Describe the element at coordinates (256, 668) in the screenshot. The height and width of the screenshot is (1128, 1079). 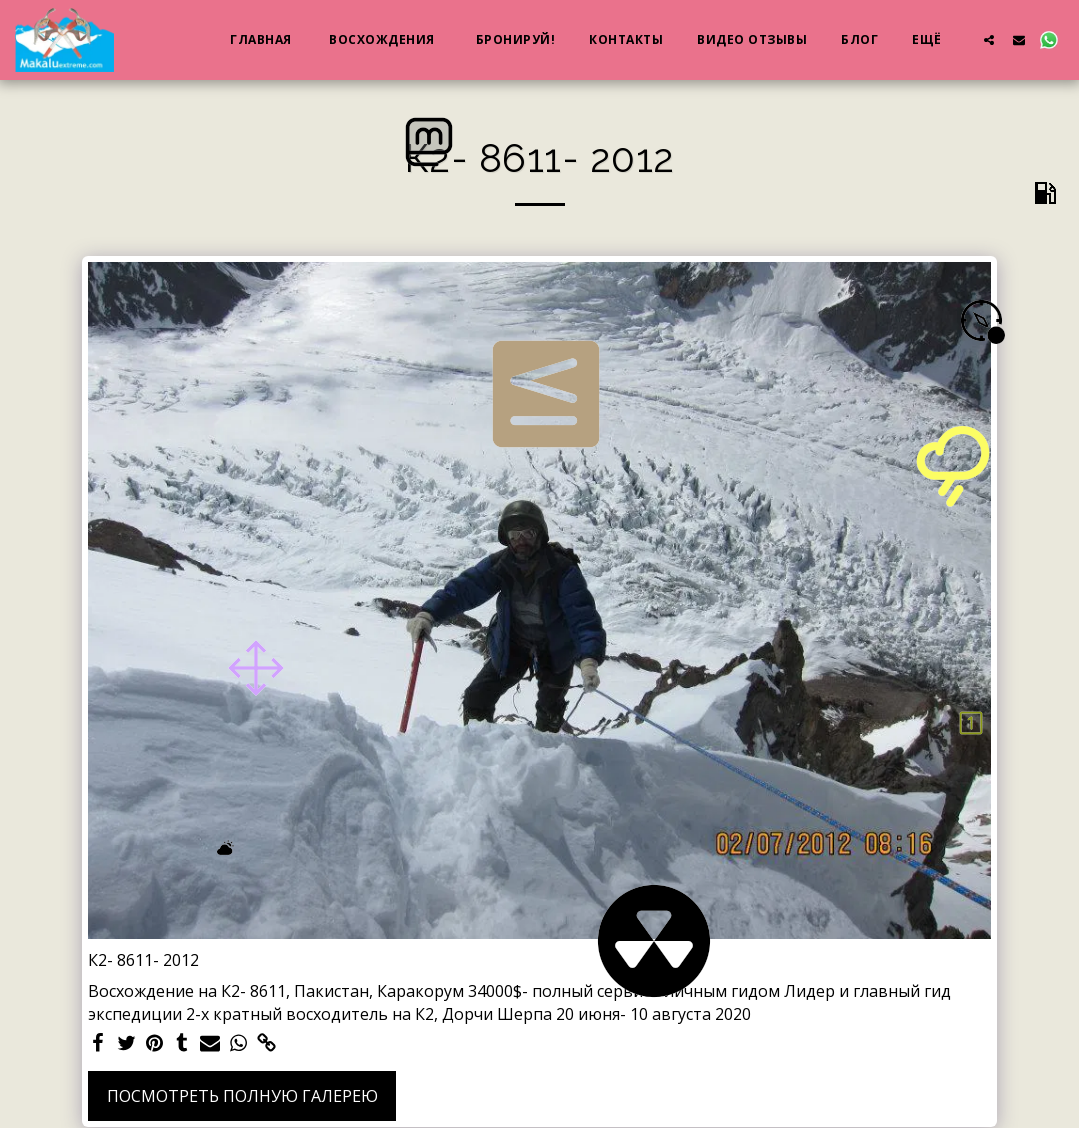
I see `move or reposition an element` at that location.